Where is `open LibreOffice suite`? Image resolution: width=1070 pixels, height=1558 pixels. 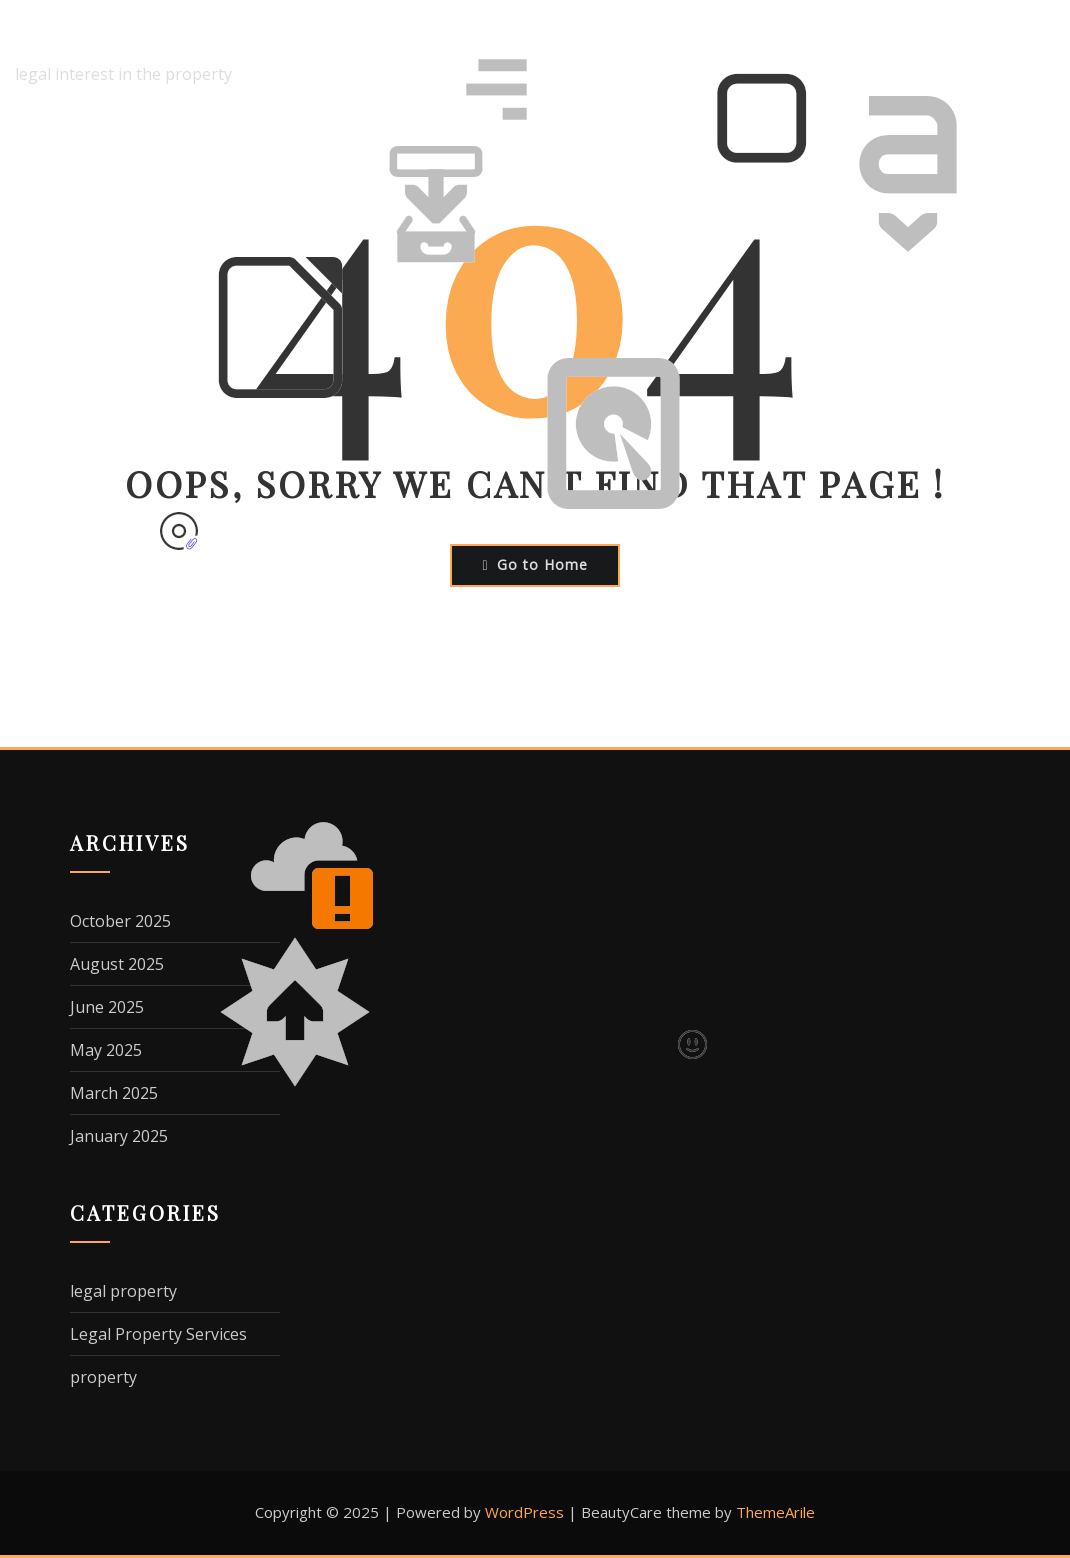 open LibreOffice suite is located at coordinates (280, 327).